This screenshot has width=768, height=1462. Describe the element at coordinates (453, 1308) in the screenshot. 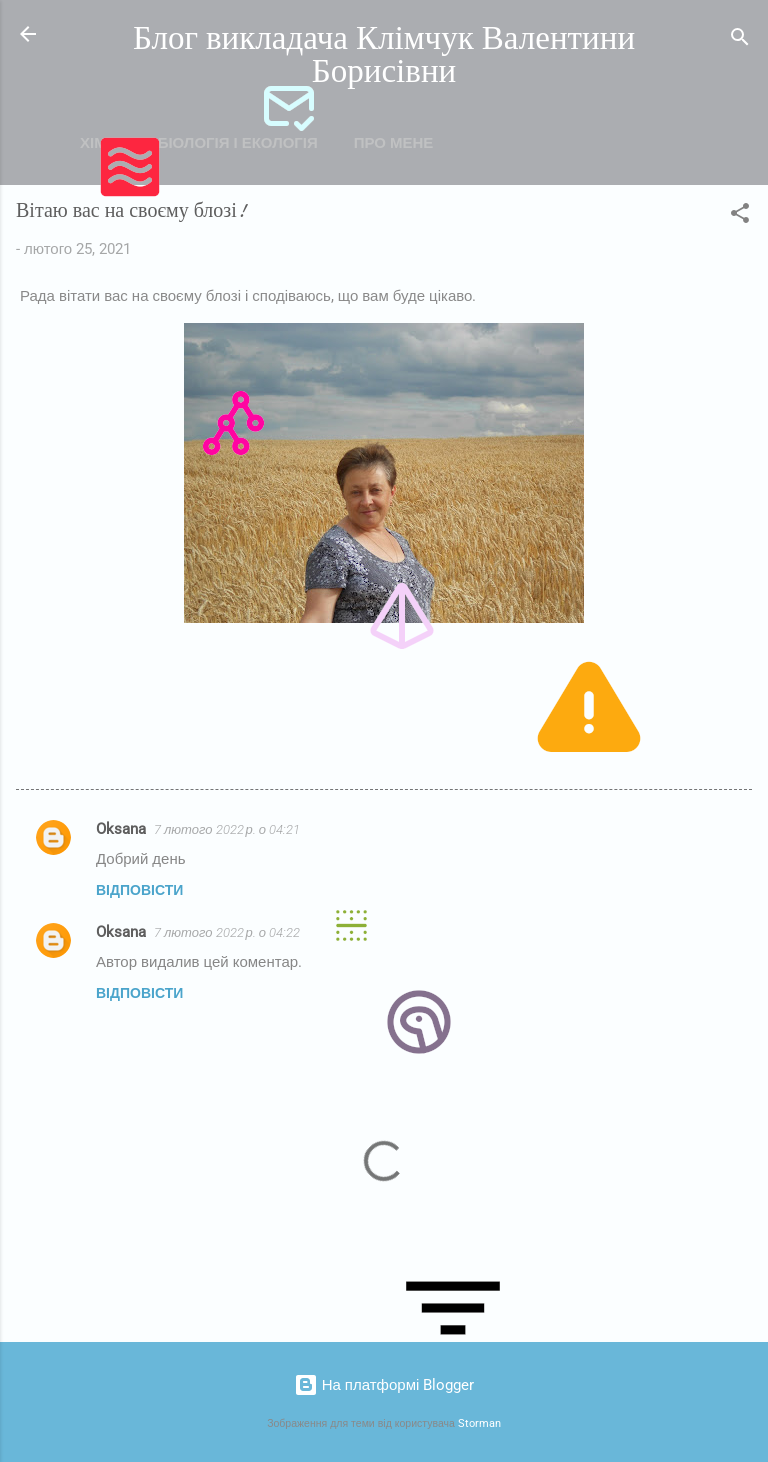

I see `filter list or search results` at that location.